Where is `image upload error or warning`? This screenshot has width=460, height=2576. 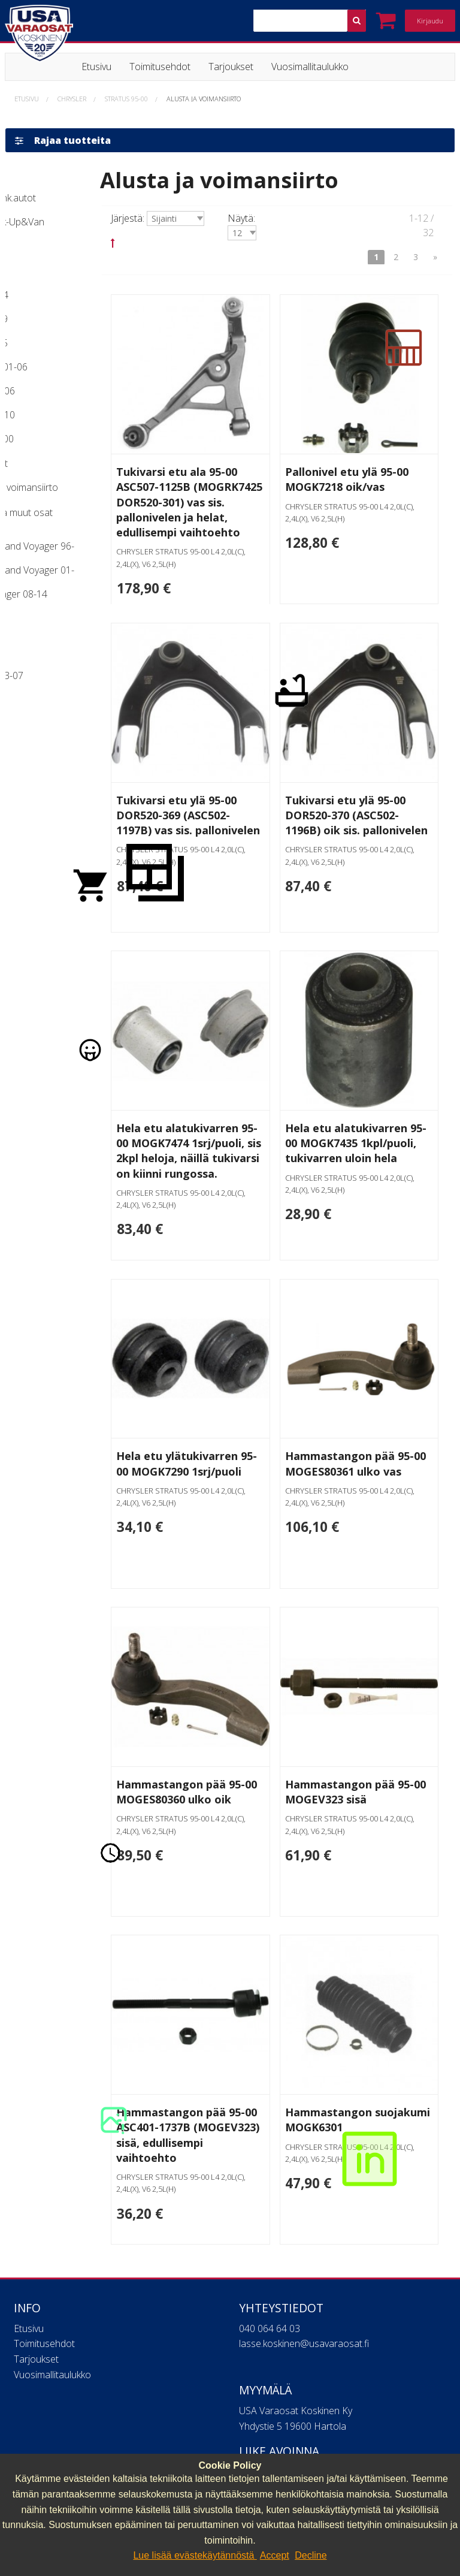 image upload error or warning is located at coordinates (114, 2120).